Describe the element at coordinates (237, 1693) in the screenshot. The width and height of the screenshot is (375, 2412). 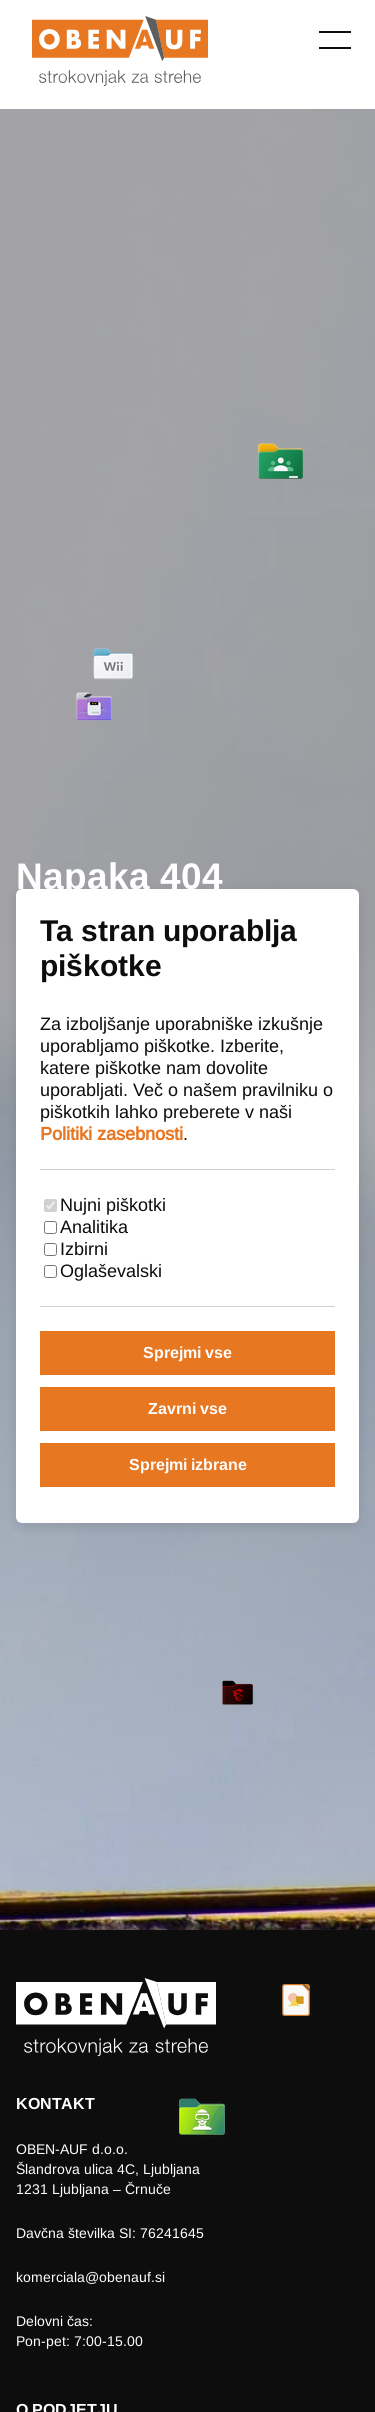
I see `open msi-branded files folder` at that location.